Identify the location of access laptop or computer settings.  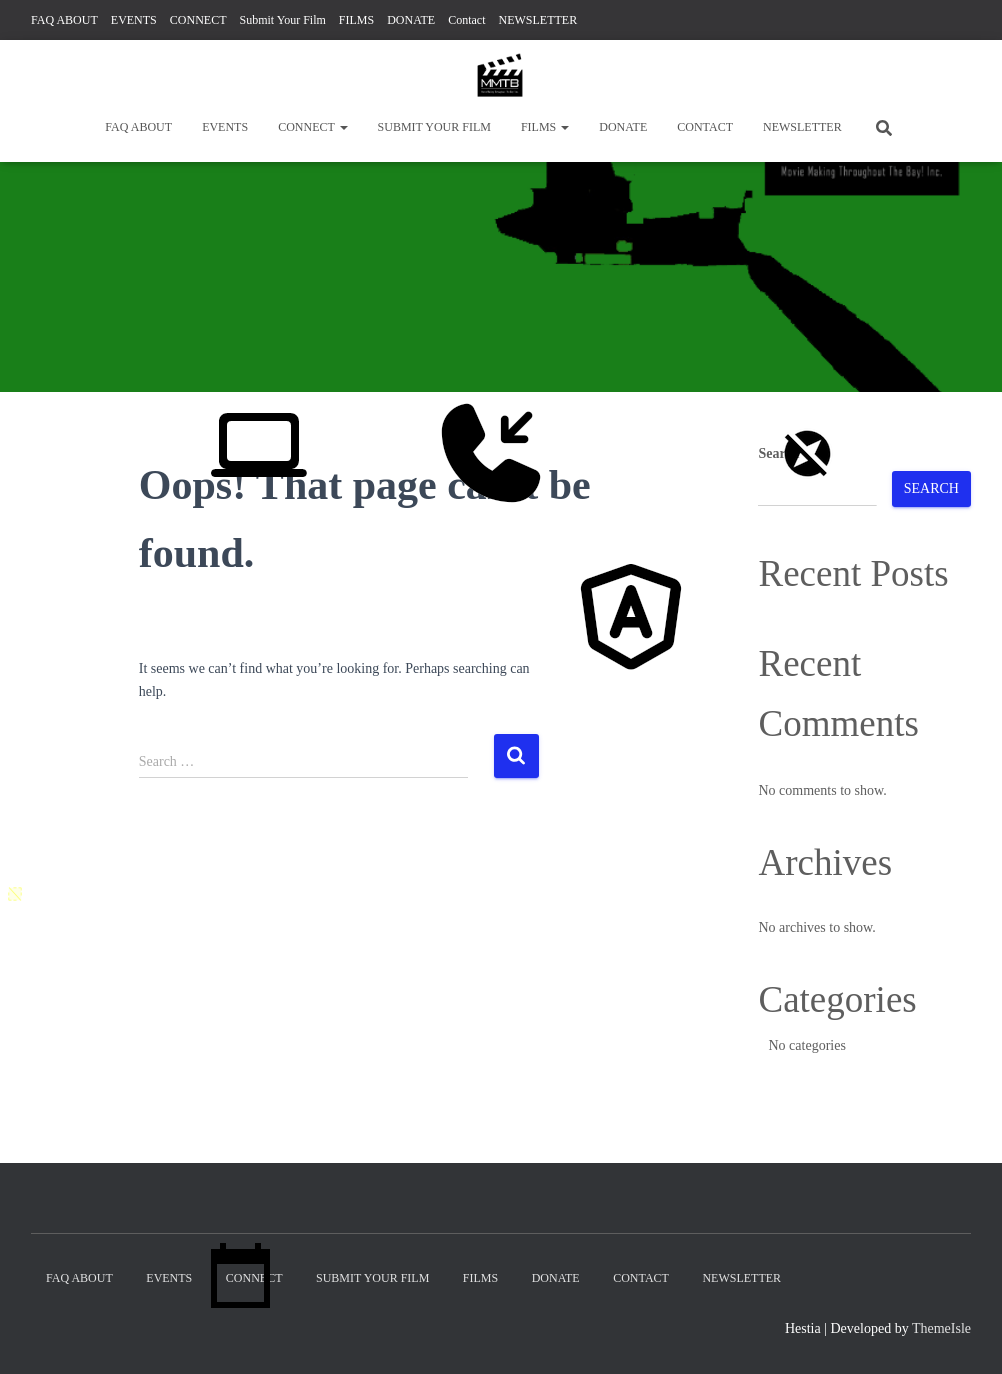
(259, 445).